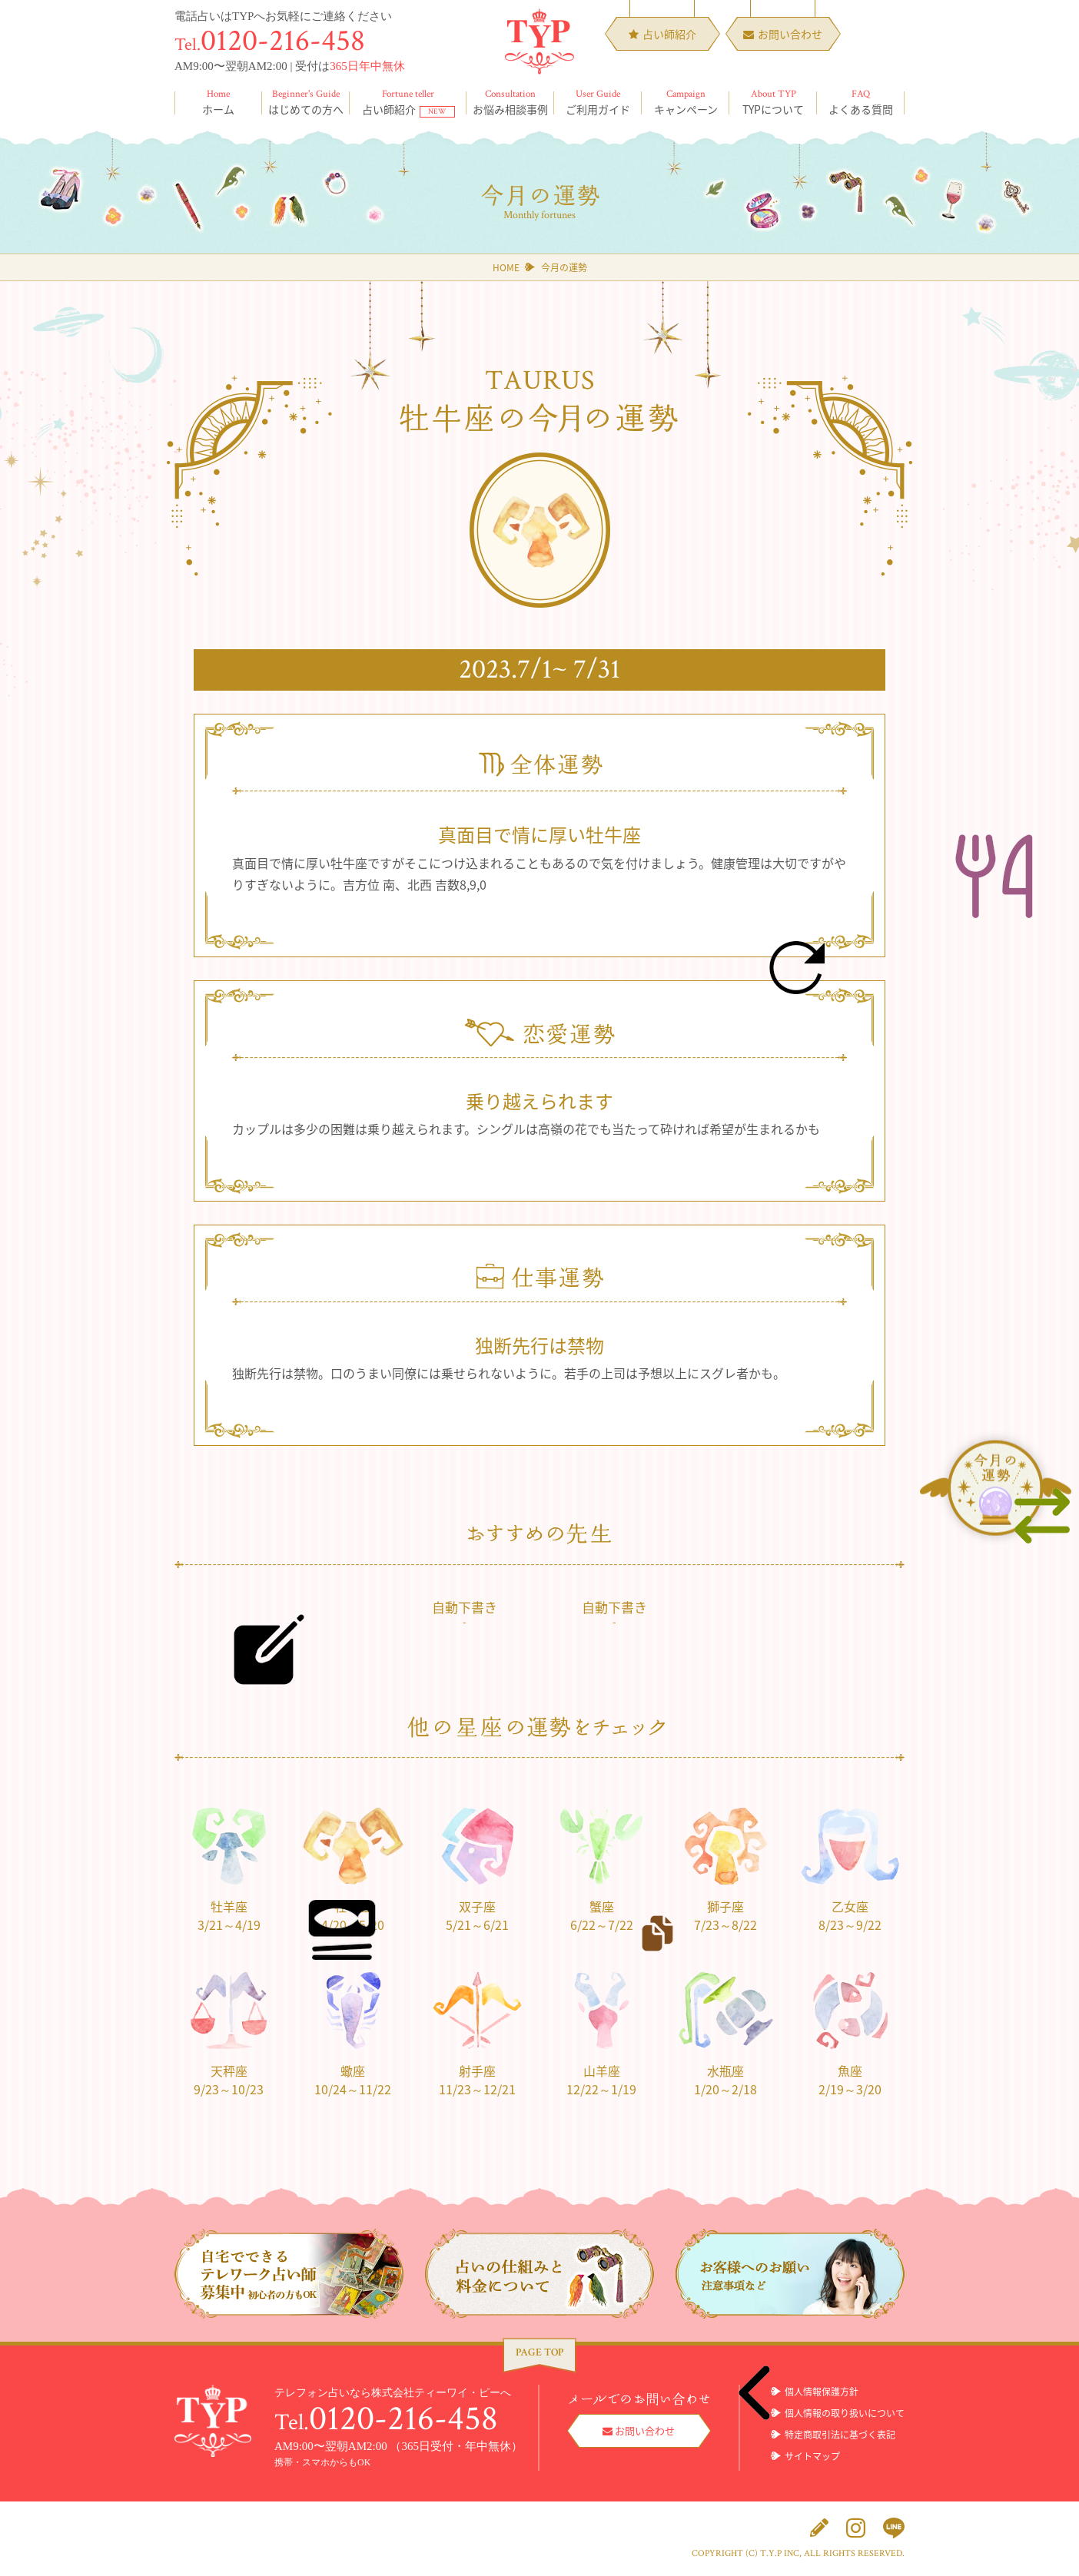  What do you see at coordinates (754, 2392) in the screenshot?
I see `go back to the previous screen` at bounding box center [754, 2392].